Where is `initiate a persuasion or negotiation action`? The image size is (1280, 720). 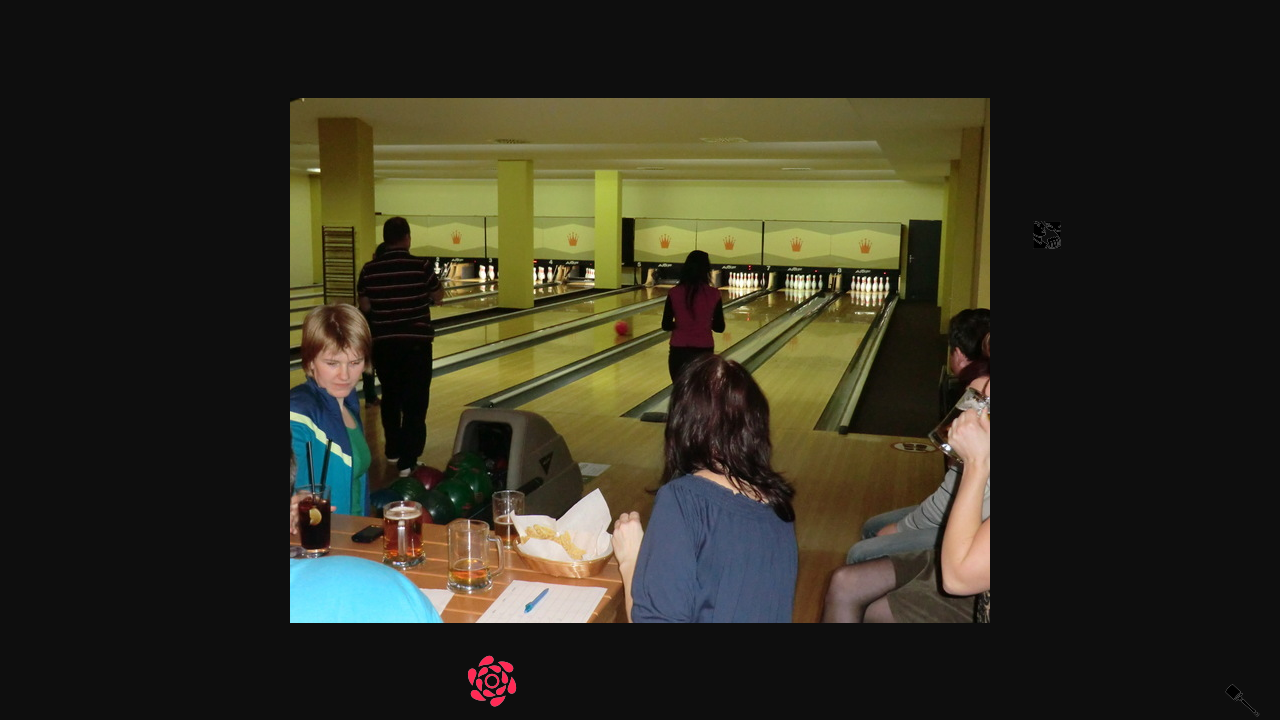
initiate a persuasion or negotiation action is located at coordinates (1047, 235).